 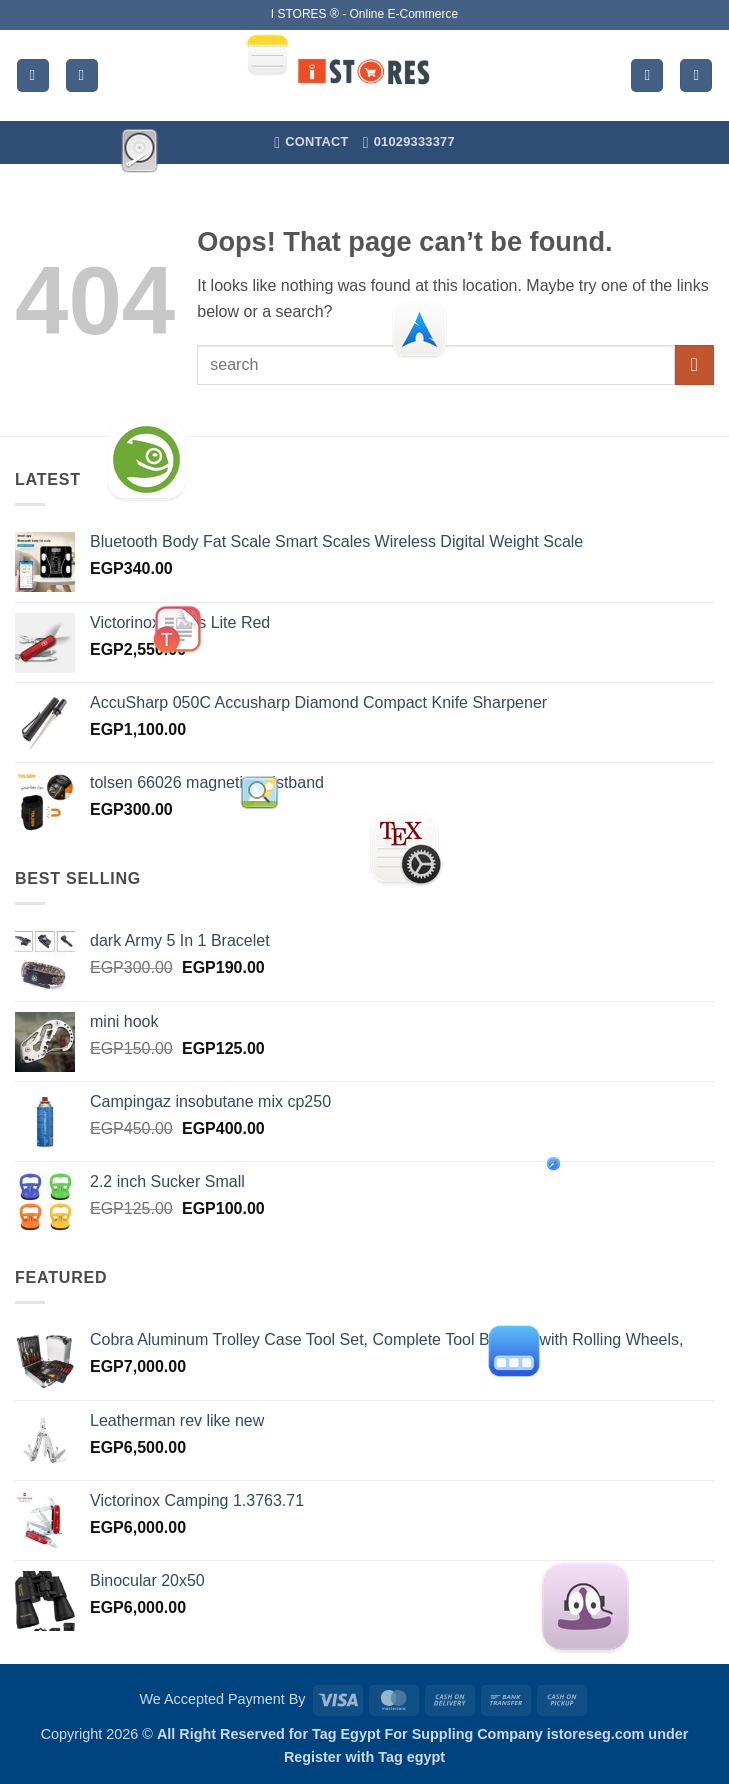 I want to click on open image viewer application, so click(x=259, y=792).